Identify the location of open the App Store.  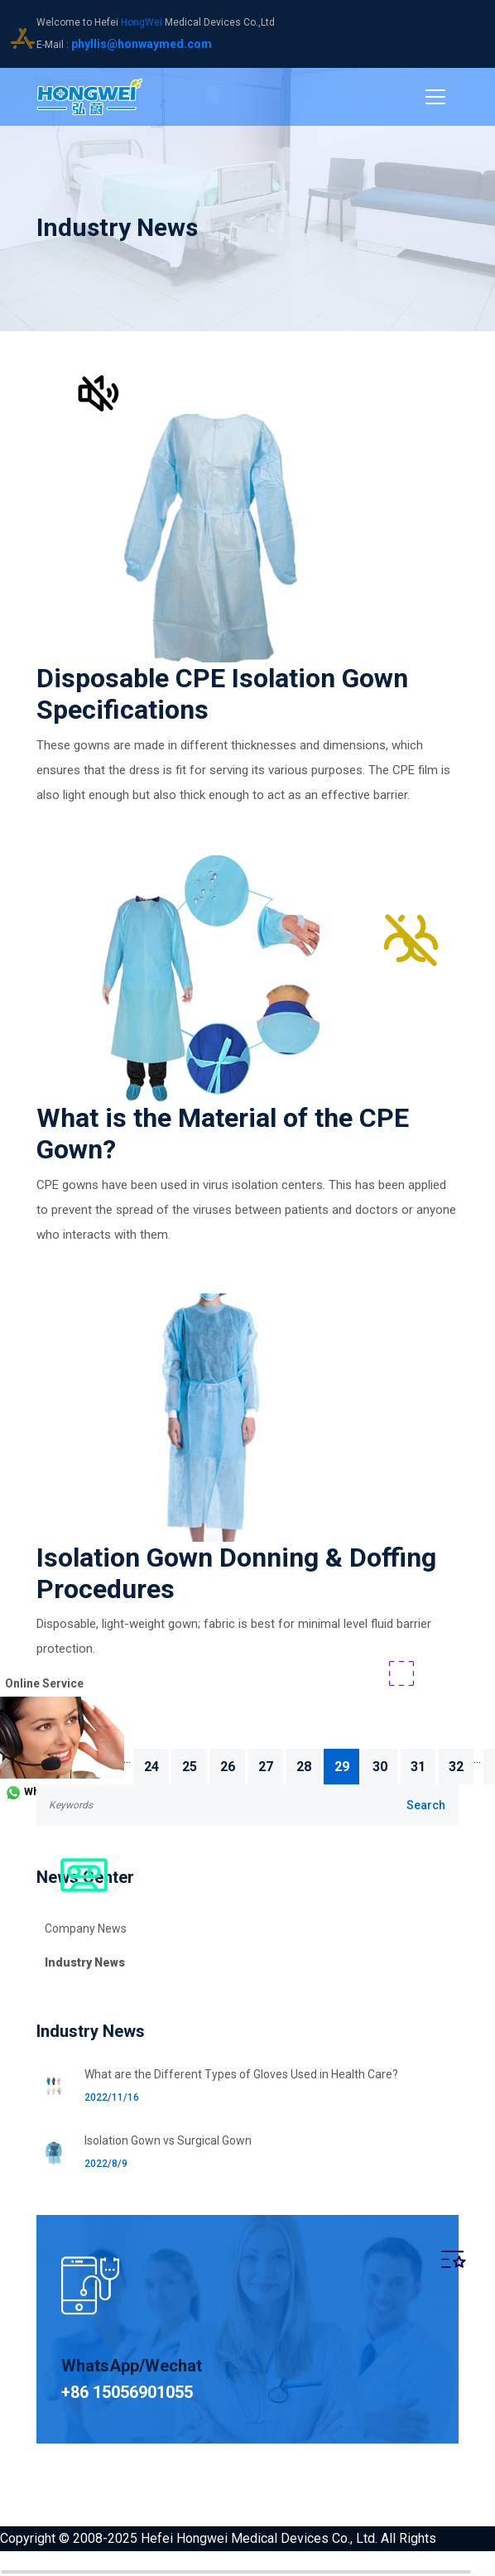
(22, 39).